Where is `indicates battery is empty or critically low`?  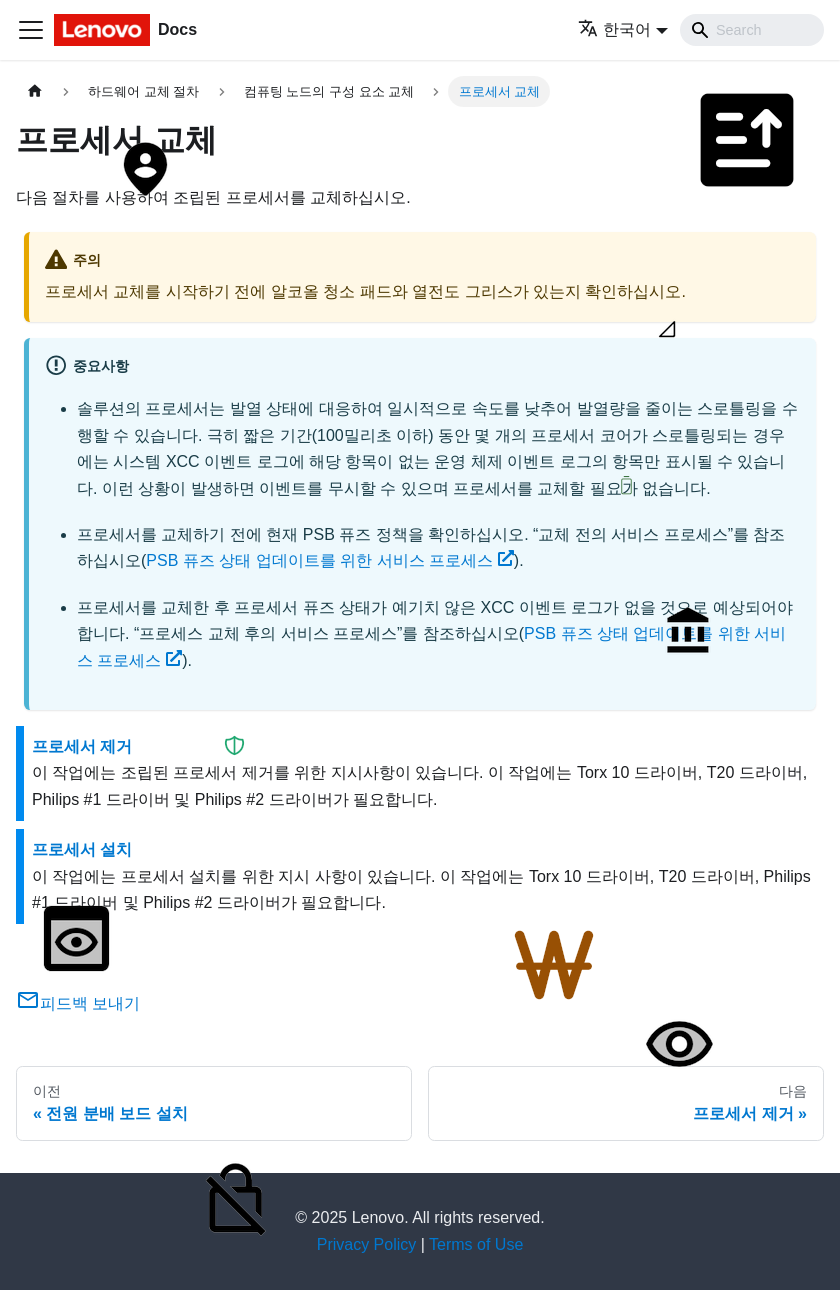 indicates battery is empty or critically low is located at coordinates (626, 485).